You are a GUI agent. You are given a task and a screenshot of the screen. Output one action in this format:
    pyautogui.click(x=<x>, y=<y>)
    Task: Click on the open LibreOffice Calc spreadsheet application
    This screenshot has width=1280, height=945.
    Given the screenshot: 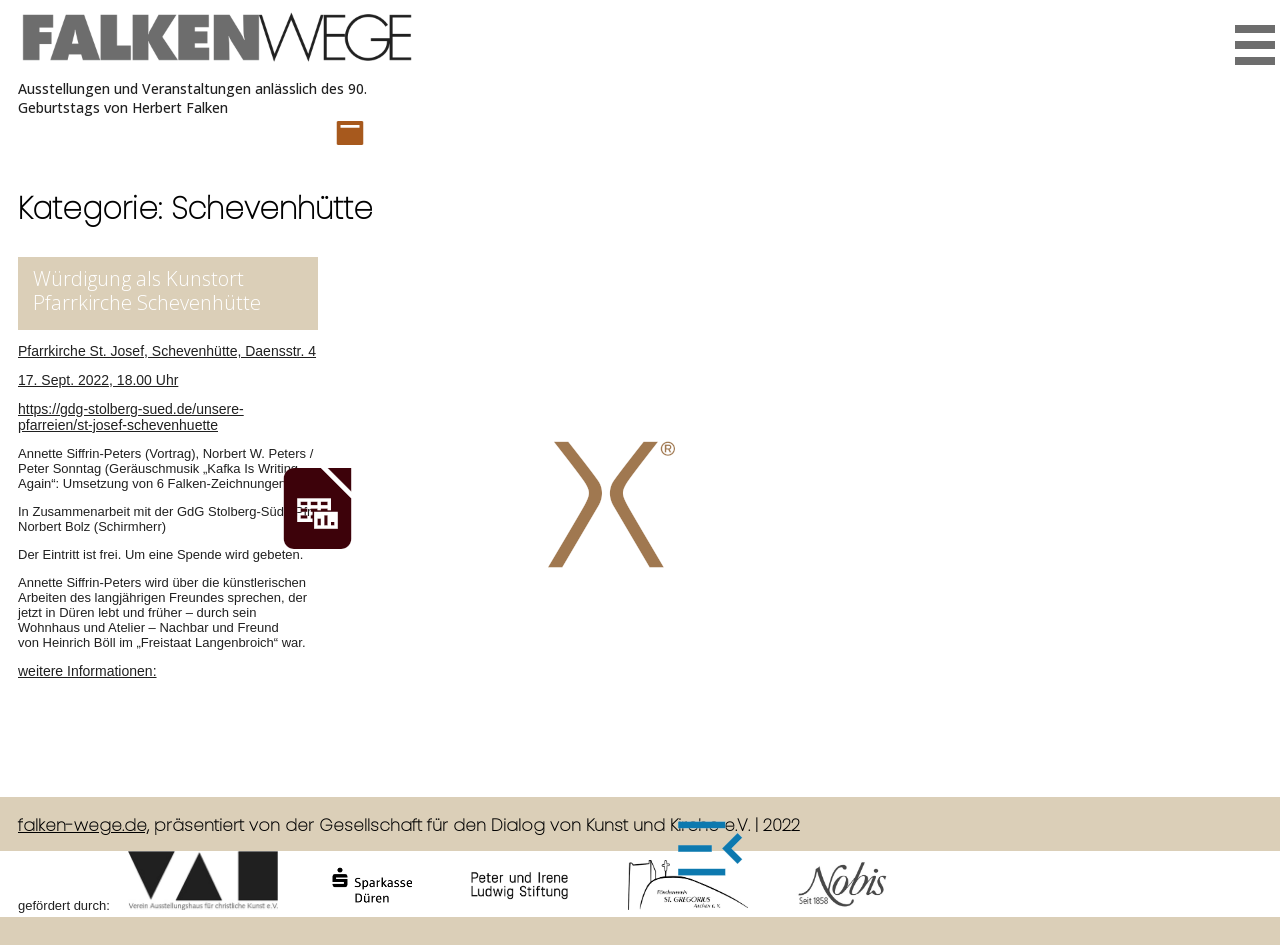 What is the action you would take?
    pyautogui.click(x=317, y=508)
    